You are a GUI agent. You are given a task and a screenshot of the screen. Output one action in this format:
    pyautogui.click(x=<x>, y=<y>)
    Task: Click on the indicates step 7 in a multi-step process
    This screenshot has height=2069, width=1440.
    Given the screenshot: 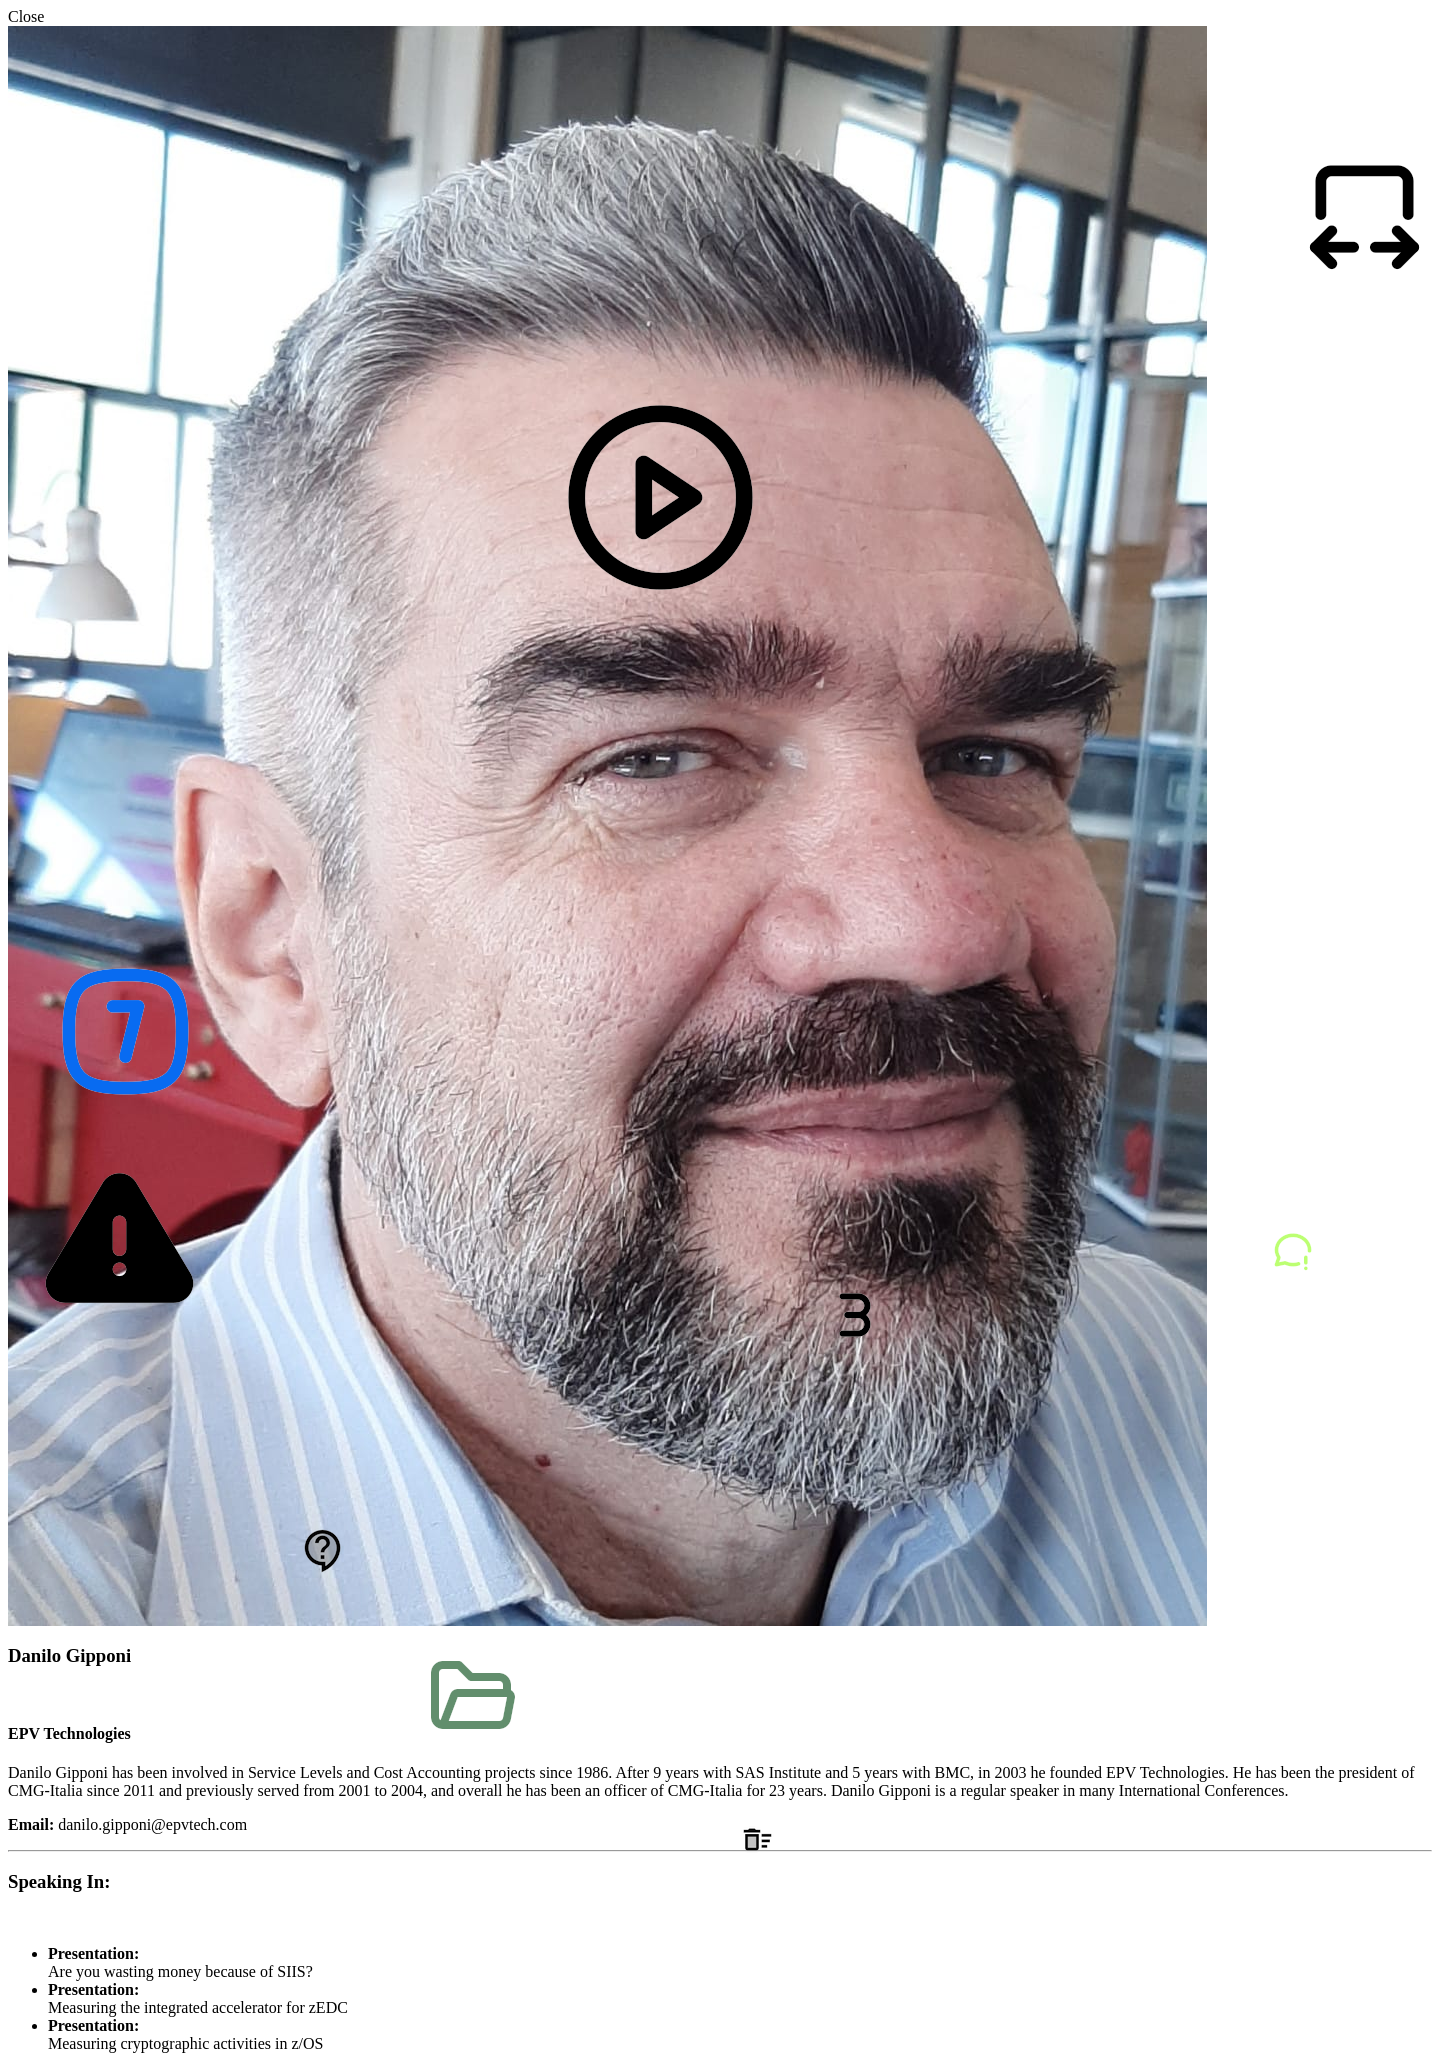 What is the action you would take?
    pyautogui.click(x=125, y=1031)
    